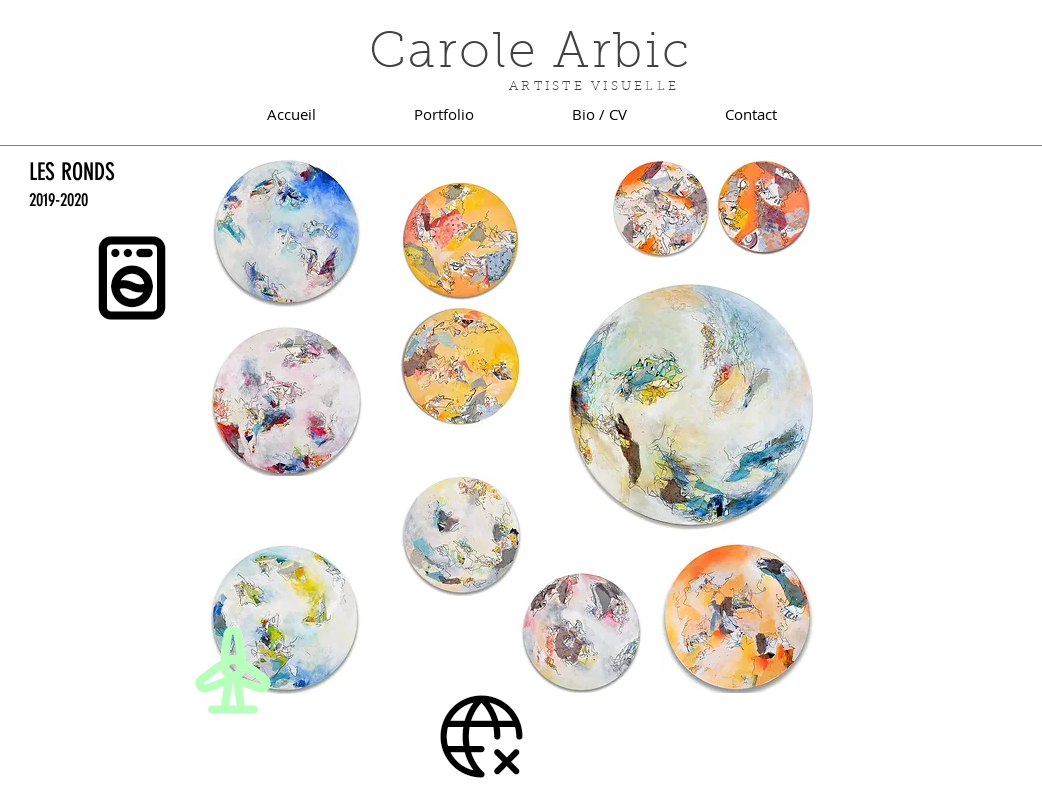  What do you see at coordinates (233, 672) in the screenshot?
I see `view wind energy or renewable power settings` at bounding box center [233, 672].